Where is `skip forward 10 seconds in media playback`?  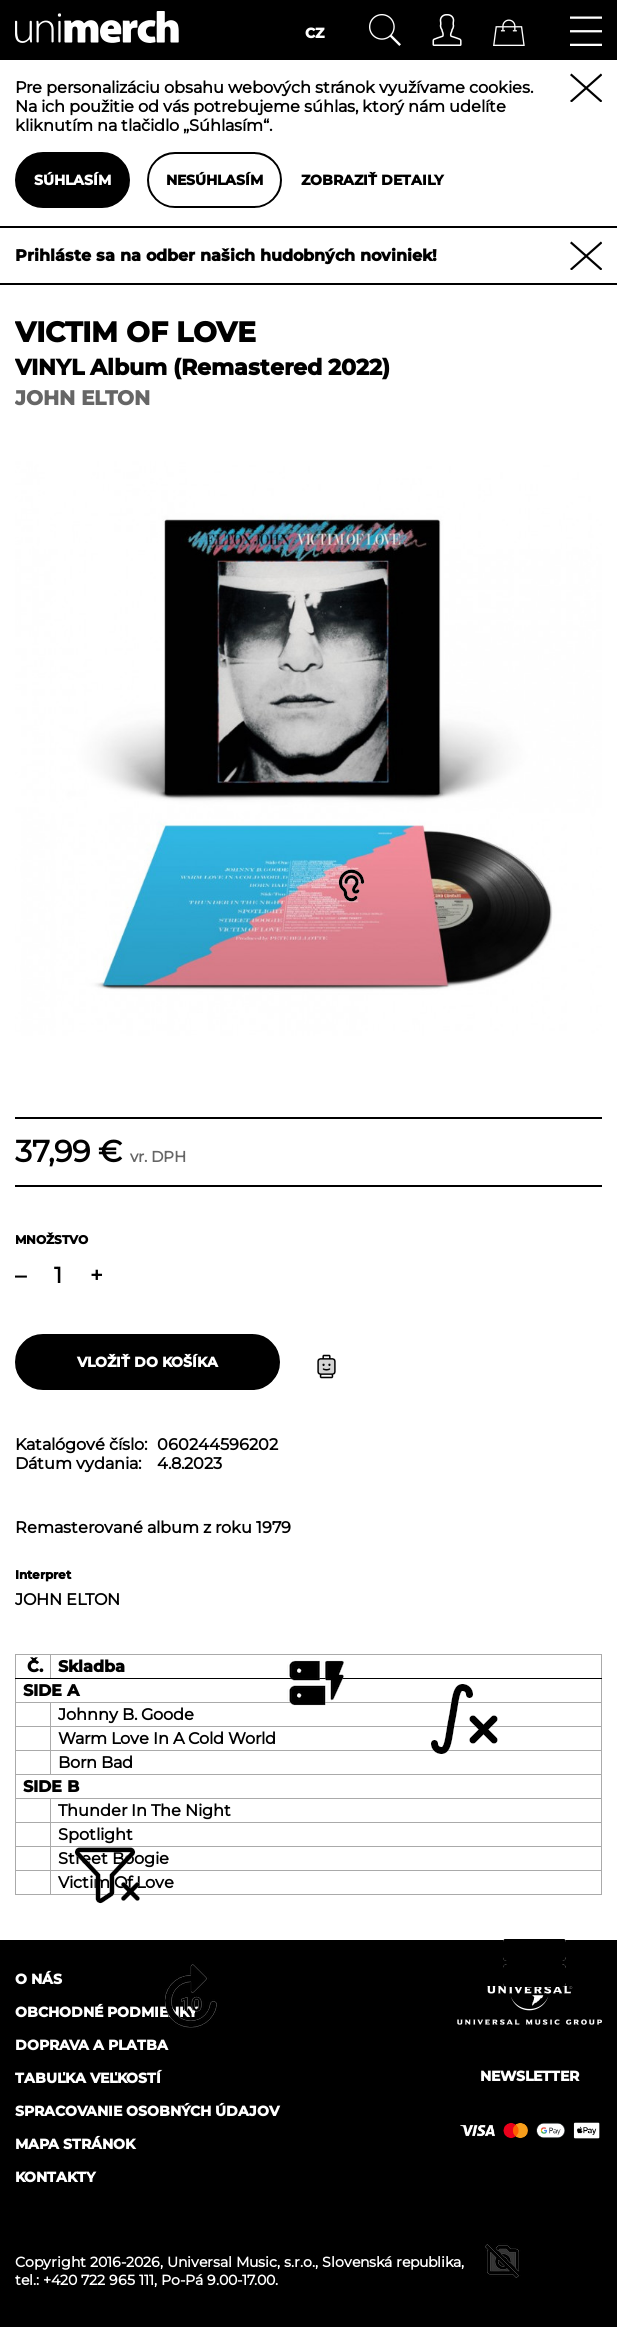
skip forward 10 seconds in media playback is located at coordinates (191, 1998).